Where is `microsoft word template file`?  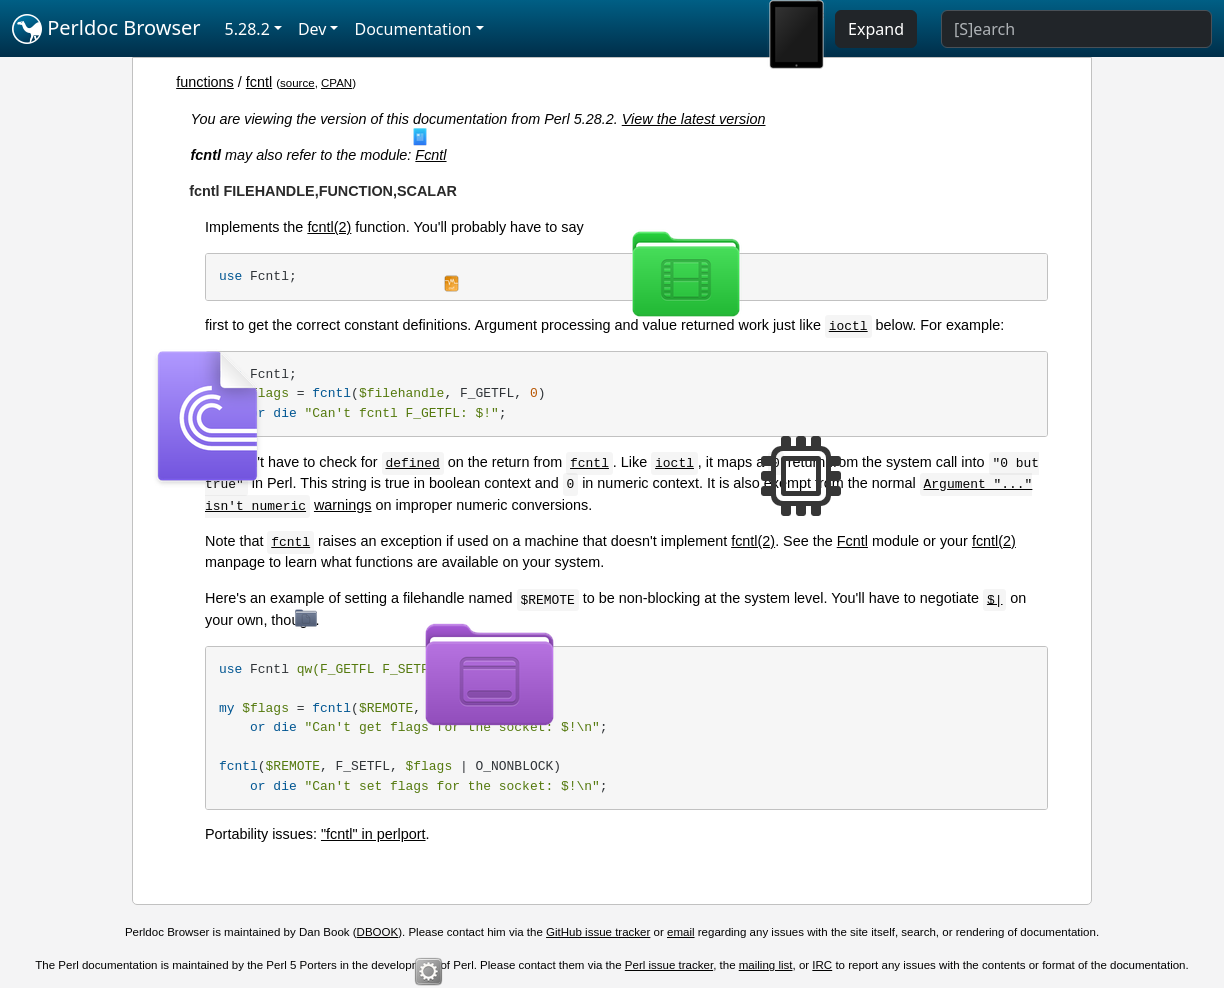
microsoft word template file is located at coordinates (420, 137).